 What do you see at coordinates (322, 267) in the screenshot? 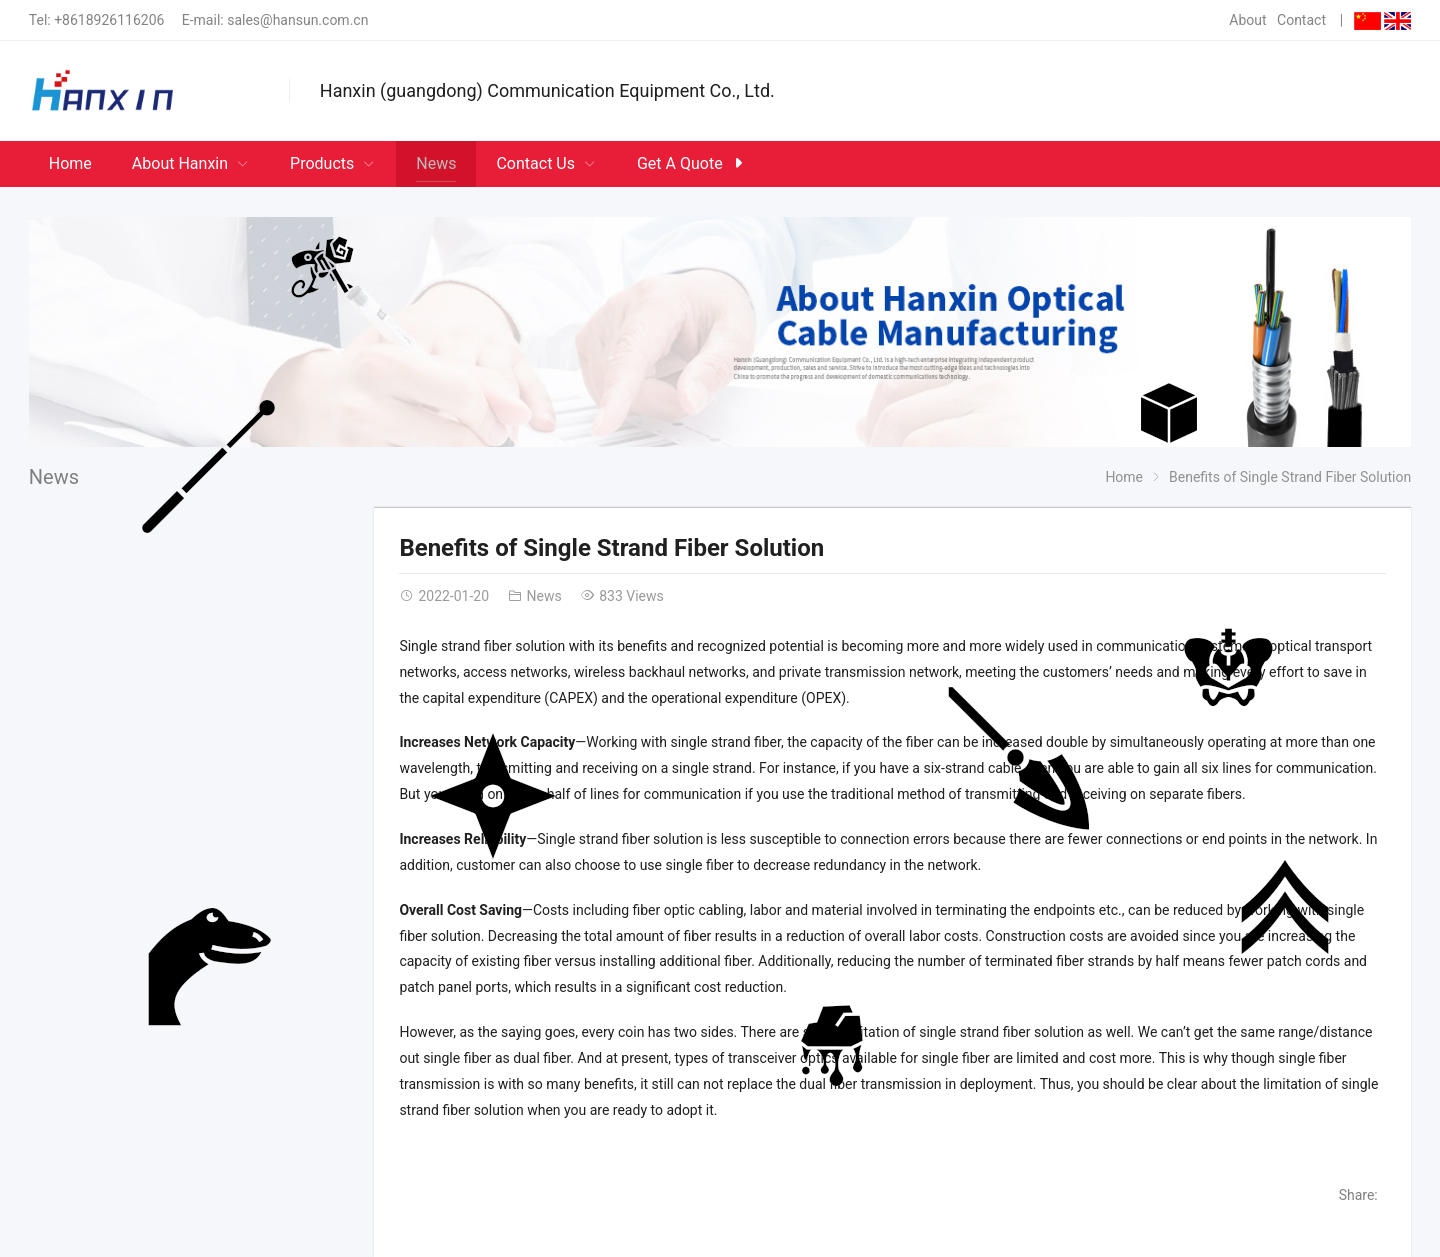
I see `decorative icon representing guns and roses theme` at bounding box center [322, 267].